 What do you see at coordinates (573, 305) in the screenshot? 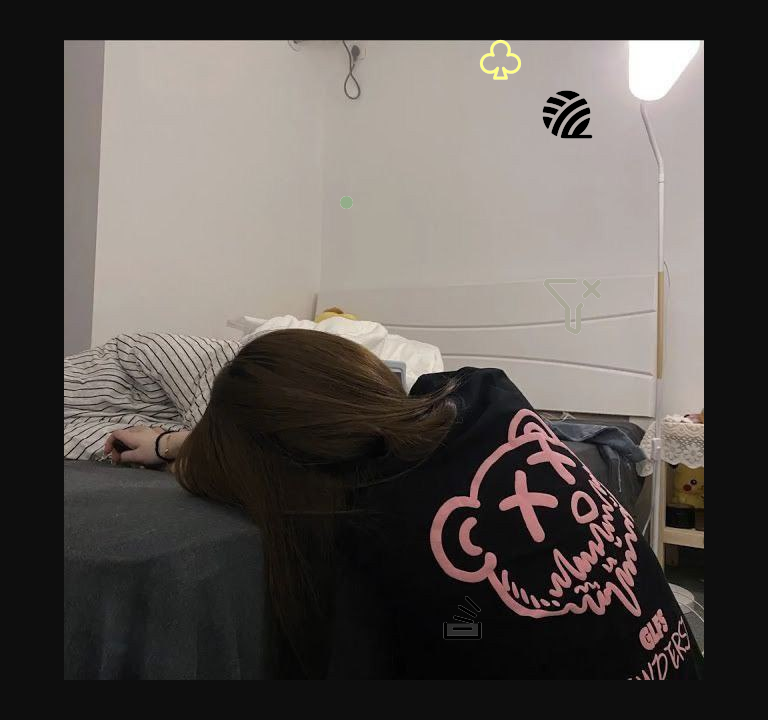
I see `clear all active filters` at bounding box center [573, 305].